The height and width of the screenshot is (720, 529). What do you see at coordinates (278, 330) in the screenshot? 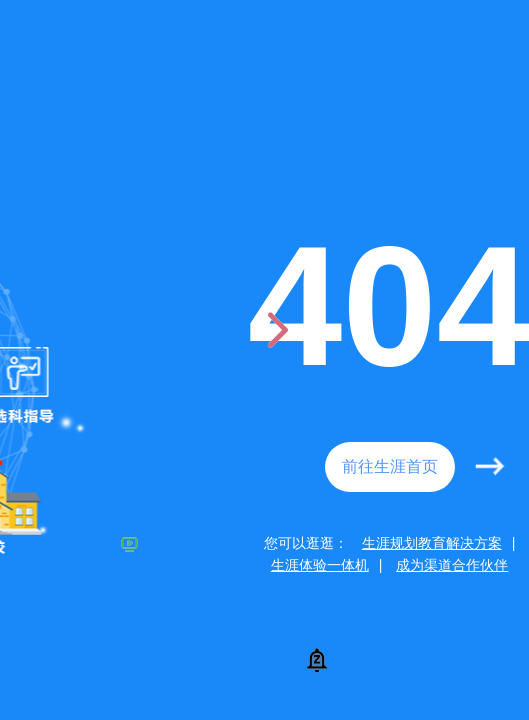
I see `navigate to the next item or screen` at bounding box center [278, 330].